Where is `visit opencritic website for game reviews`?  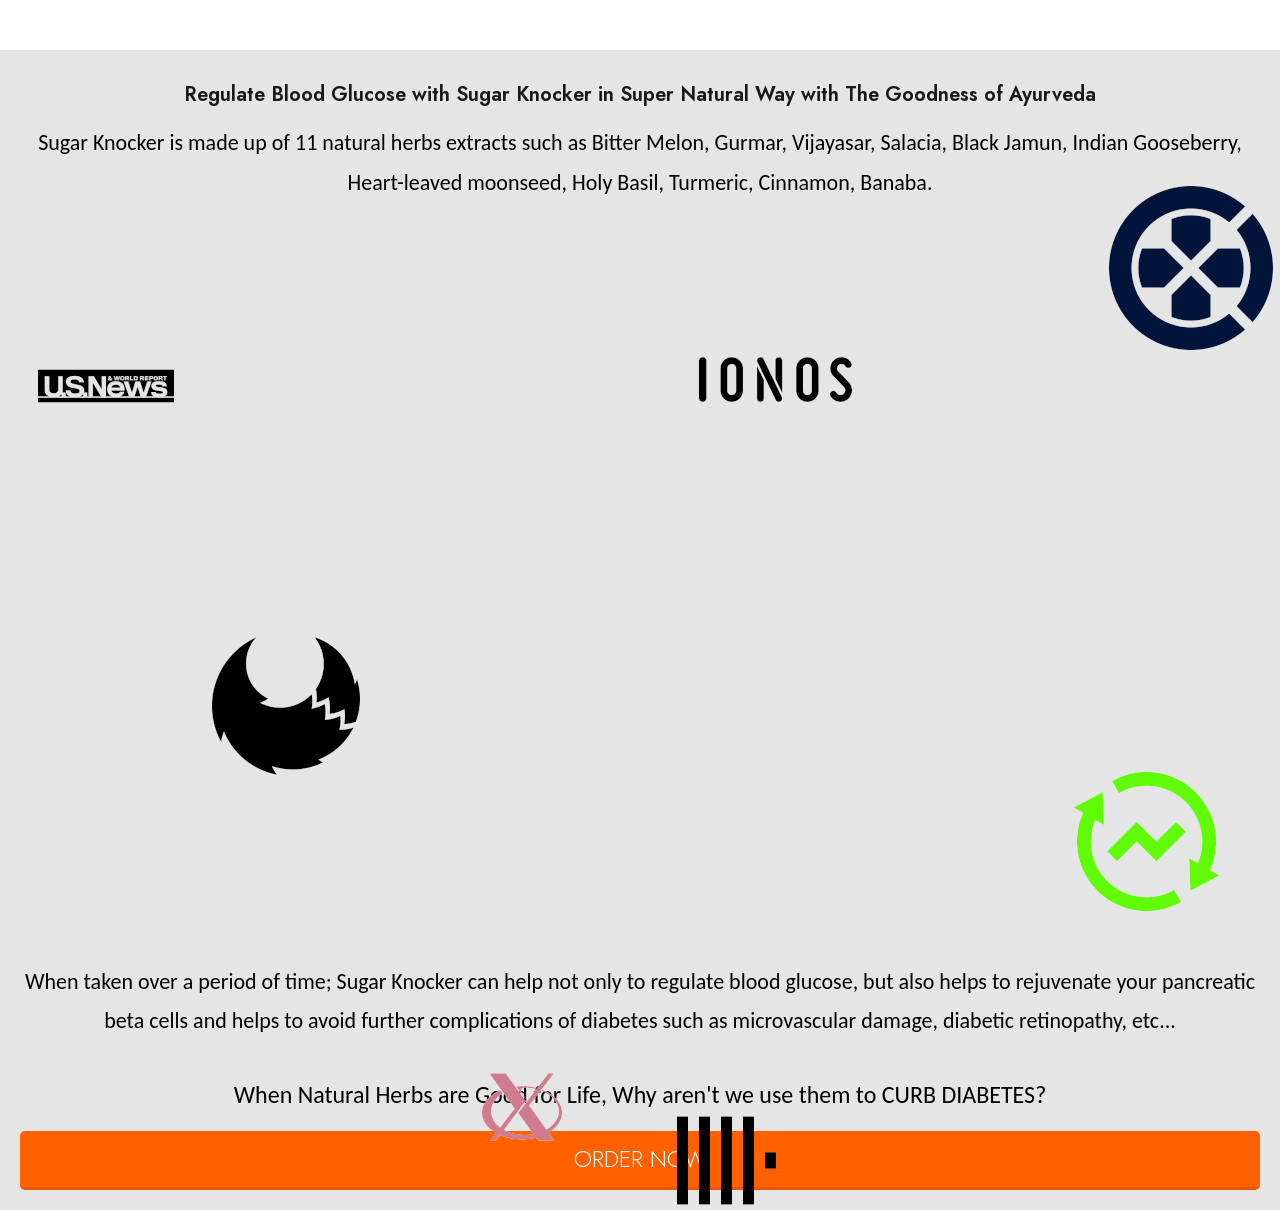 visit opencritic website for game reviews is located at coordinates (1191, 268).